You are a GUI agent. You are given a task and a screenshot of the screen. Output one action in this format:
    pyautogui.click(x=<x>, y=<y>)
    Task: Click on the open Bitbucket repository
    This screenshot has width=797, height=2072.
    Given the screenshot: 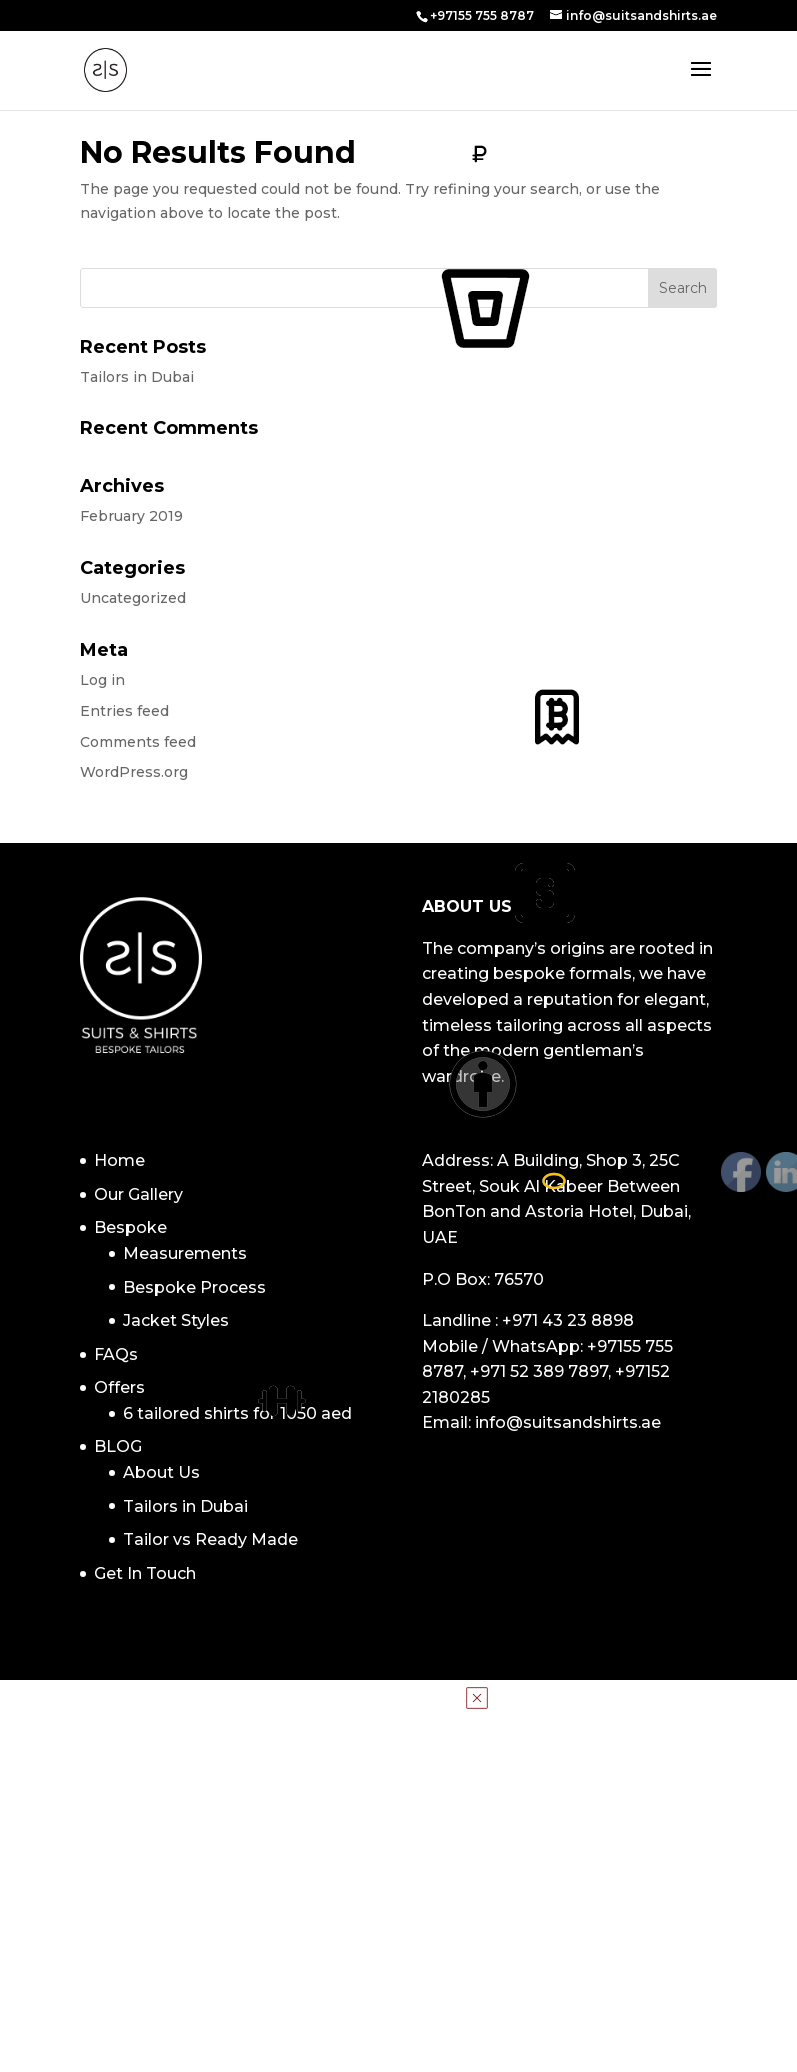 What is the action you would take?
    pyautogui.click(x=485, y=308)
    